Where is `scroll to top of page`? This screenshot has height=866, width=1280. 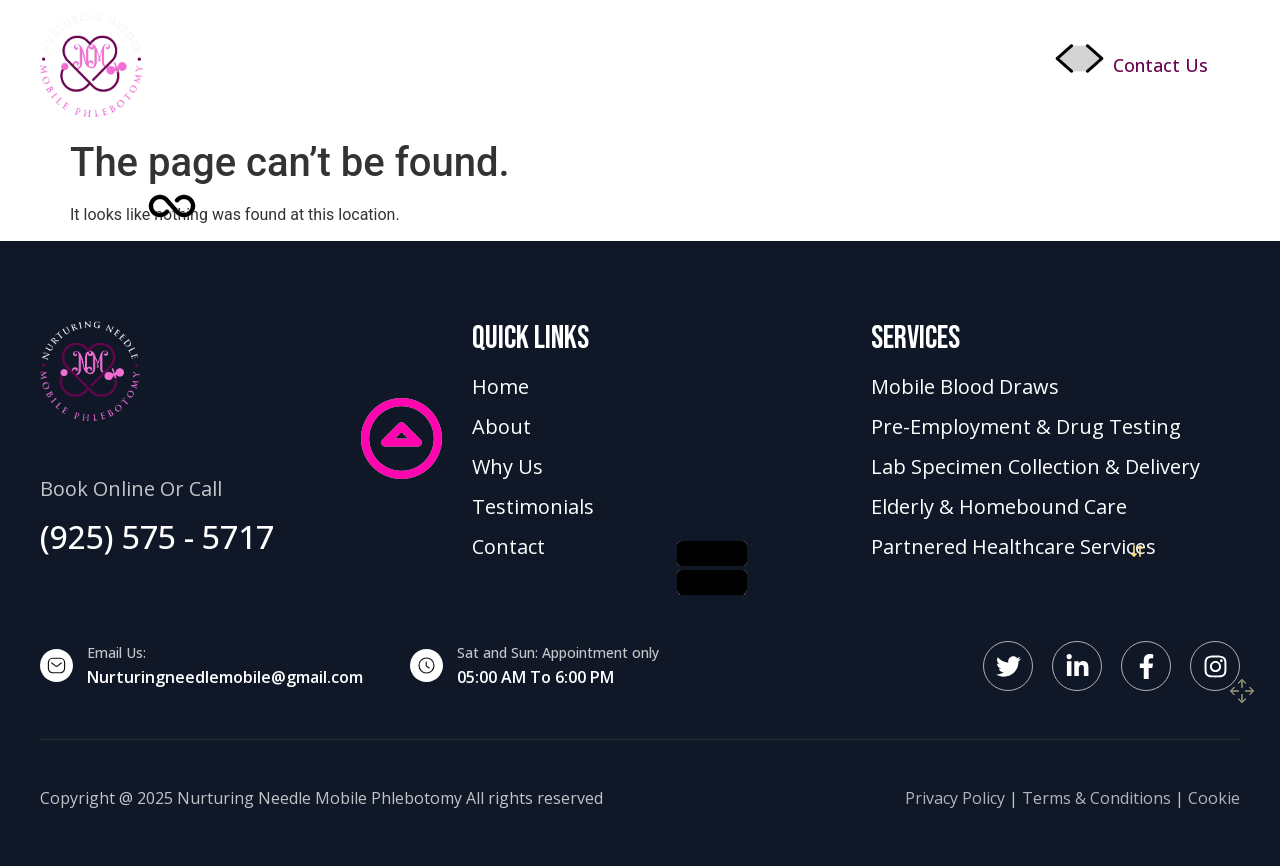
scroll to top of page is located at coordinates (401, 438).